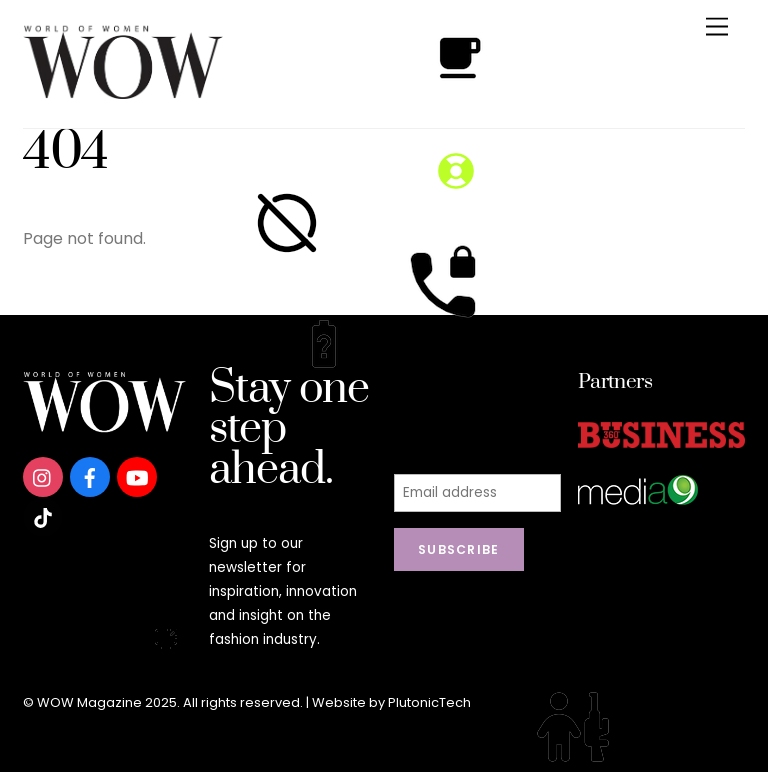 Image resolution: width=768 pixels, height=772 pixels. Describe the element at coordinates (166, 639) in the screenshot. I see `share your screen with others` at that location.